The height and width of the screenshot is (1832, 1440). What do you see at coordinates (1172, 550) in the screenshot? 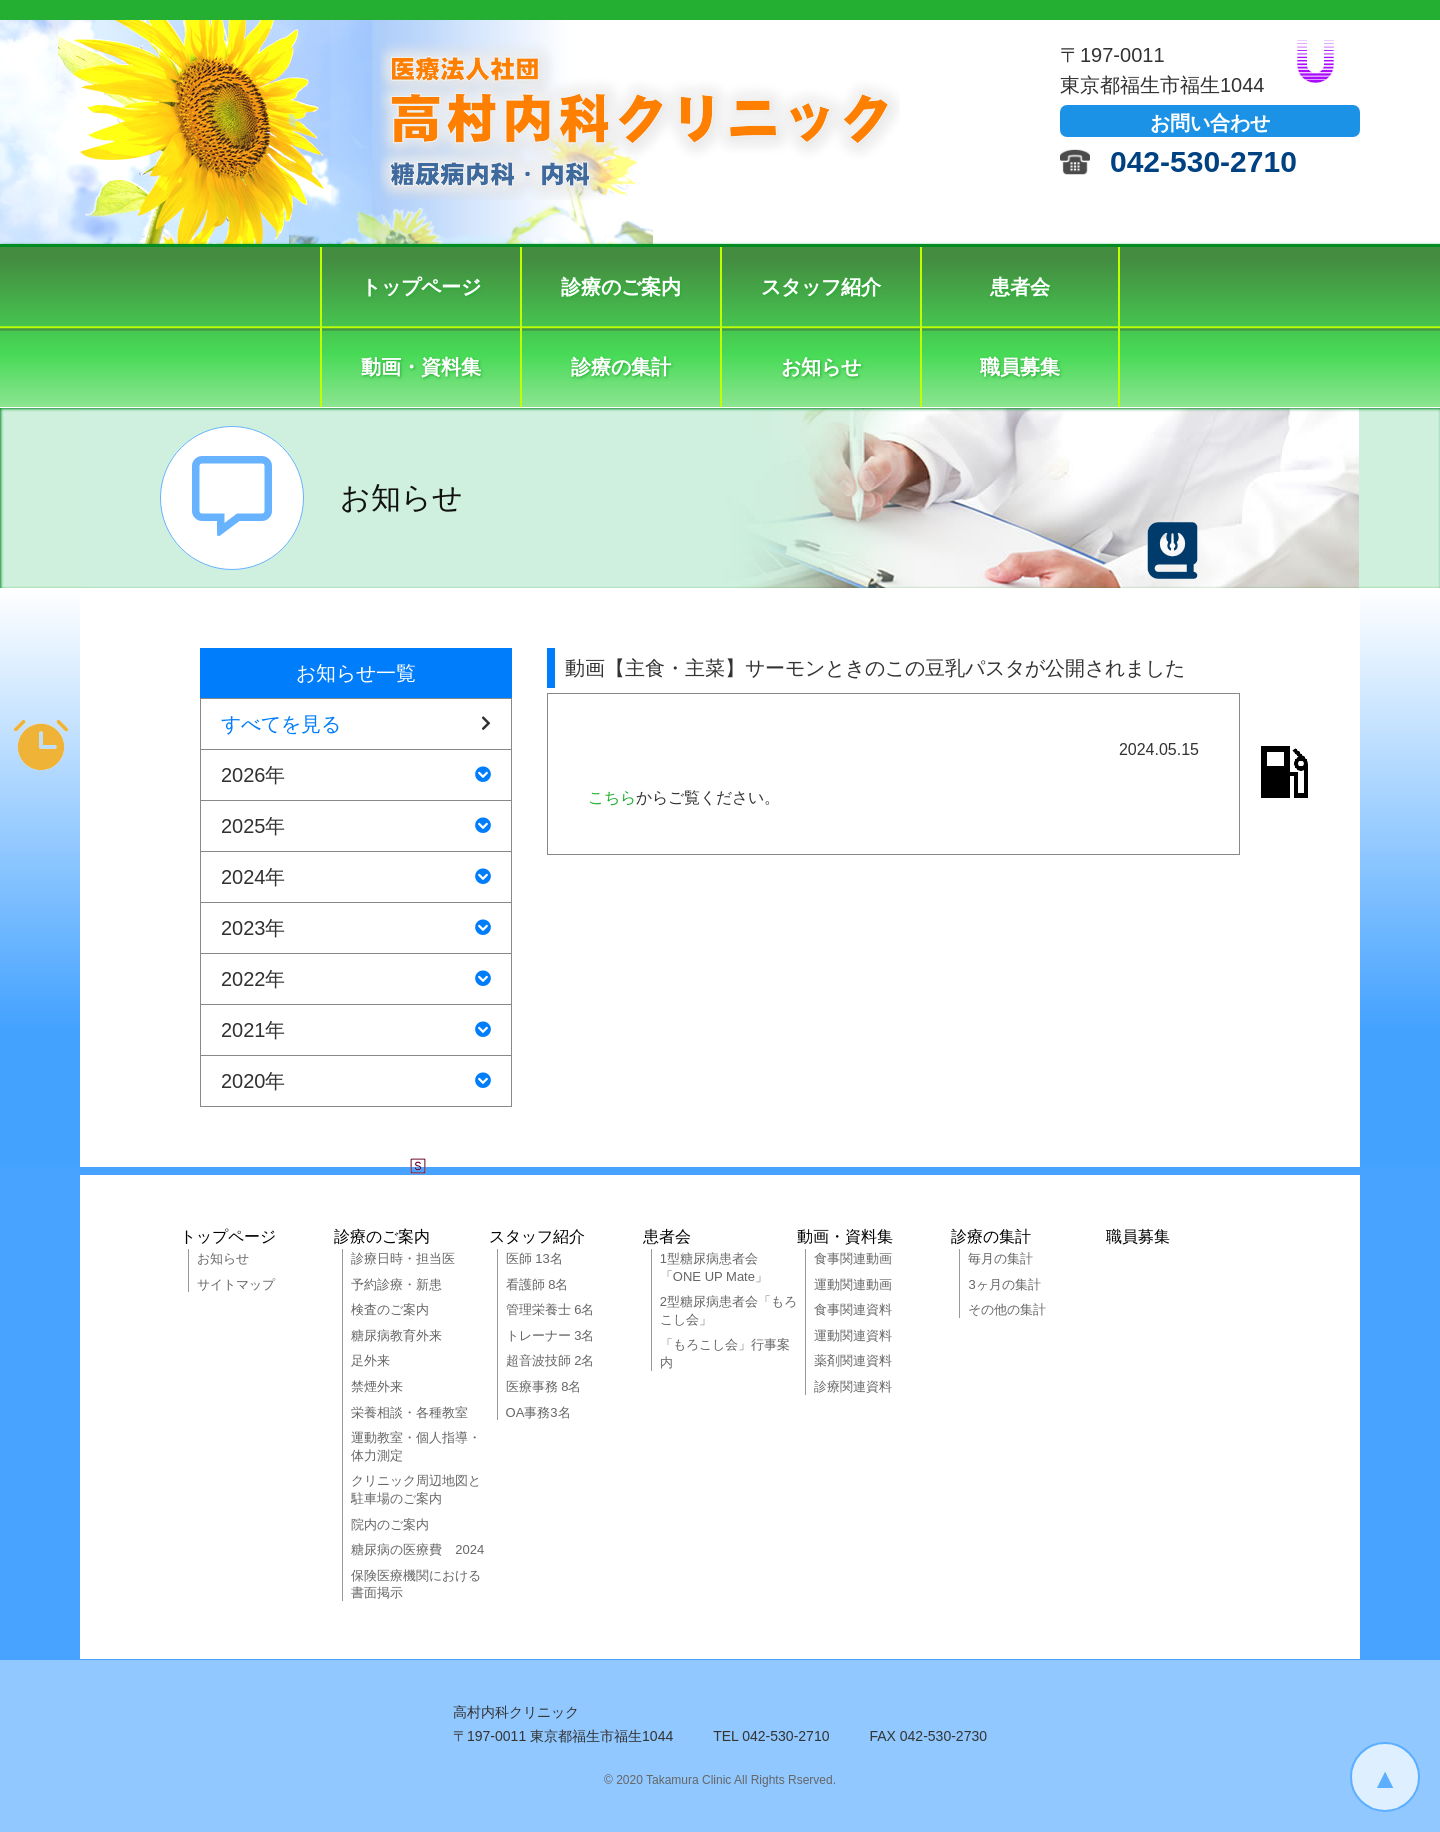
I see `access the journal of the whills or star wars lore reference` at bounding box center [1172, 550].